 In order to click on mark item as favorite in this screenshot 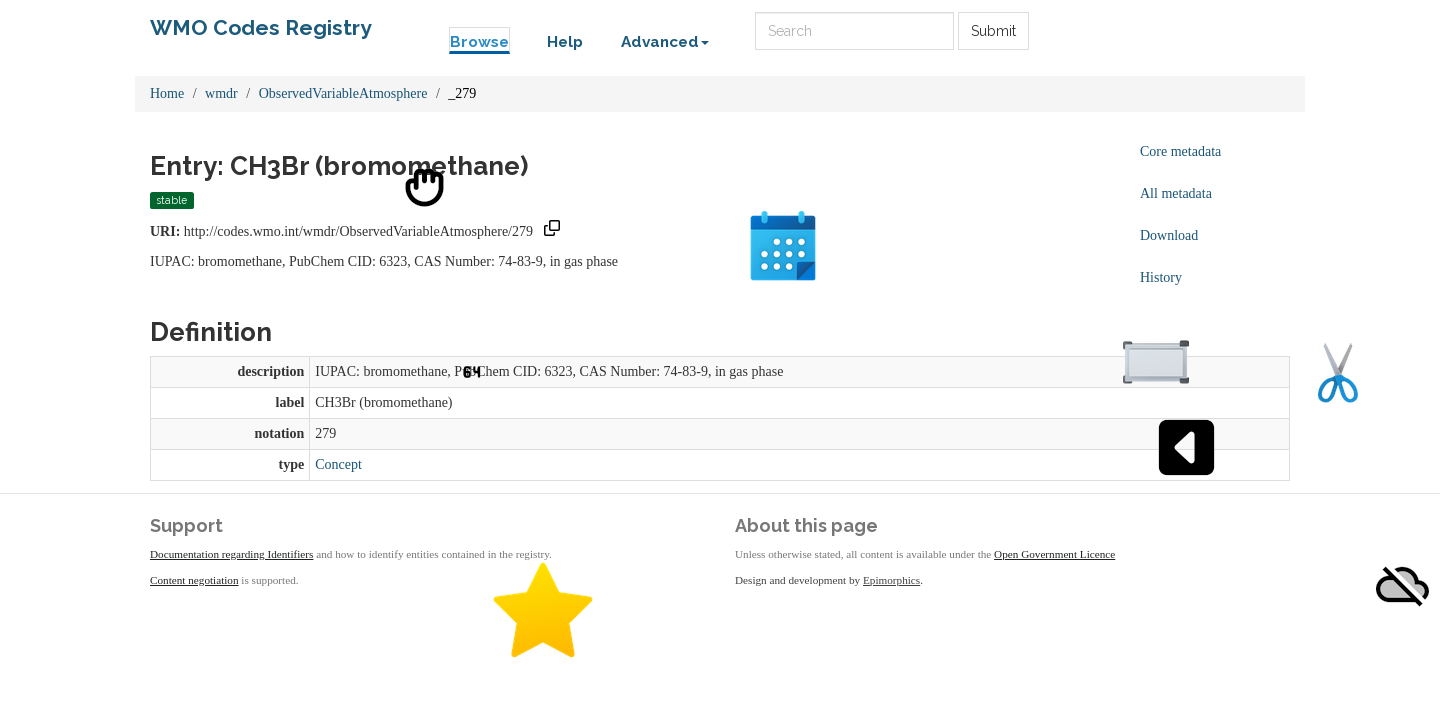, I will do `click(543, 610)`.